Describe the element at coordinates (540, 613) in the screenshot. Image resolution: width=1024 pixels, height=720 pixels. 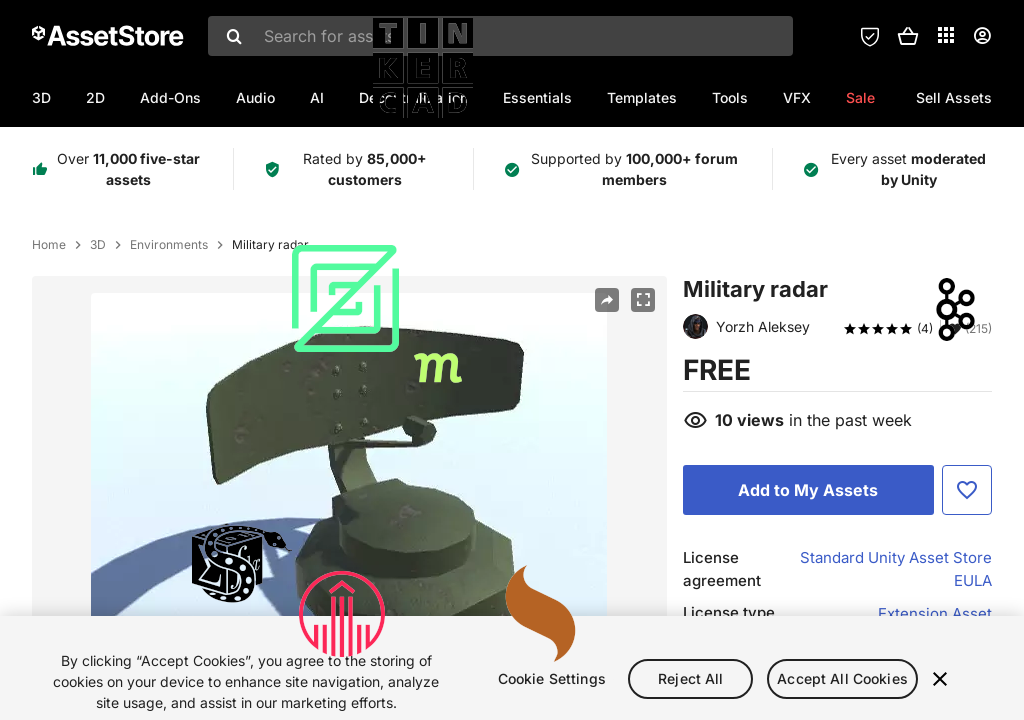
I see `sencha framework branding logo` at that location.